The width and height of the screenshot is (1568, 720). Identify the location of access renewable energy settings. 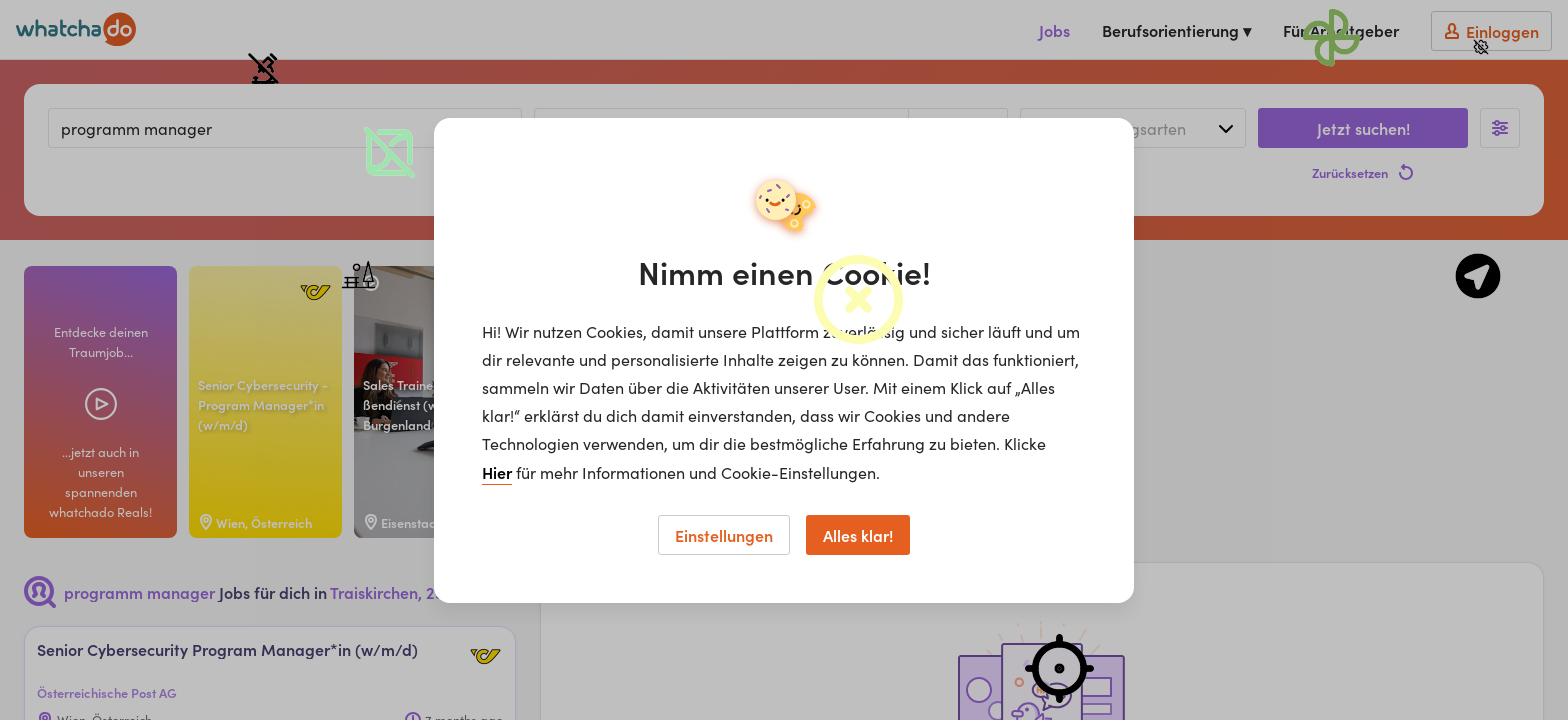
(1331, 37).